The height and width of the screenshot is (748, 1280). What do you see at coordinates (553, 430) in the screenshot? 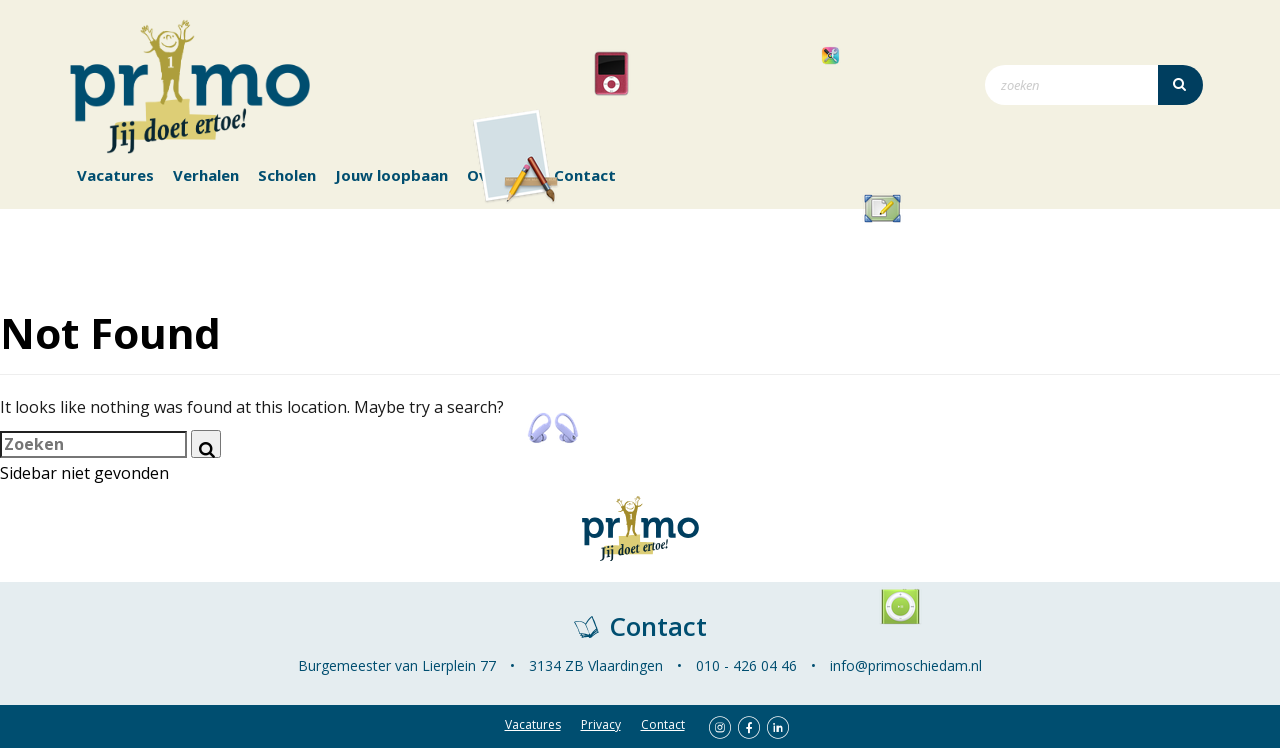
I see `connect beats wireless earbuds via bluetooth` at bounding box center [553, 430].